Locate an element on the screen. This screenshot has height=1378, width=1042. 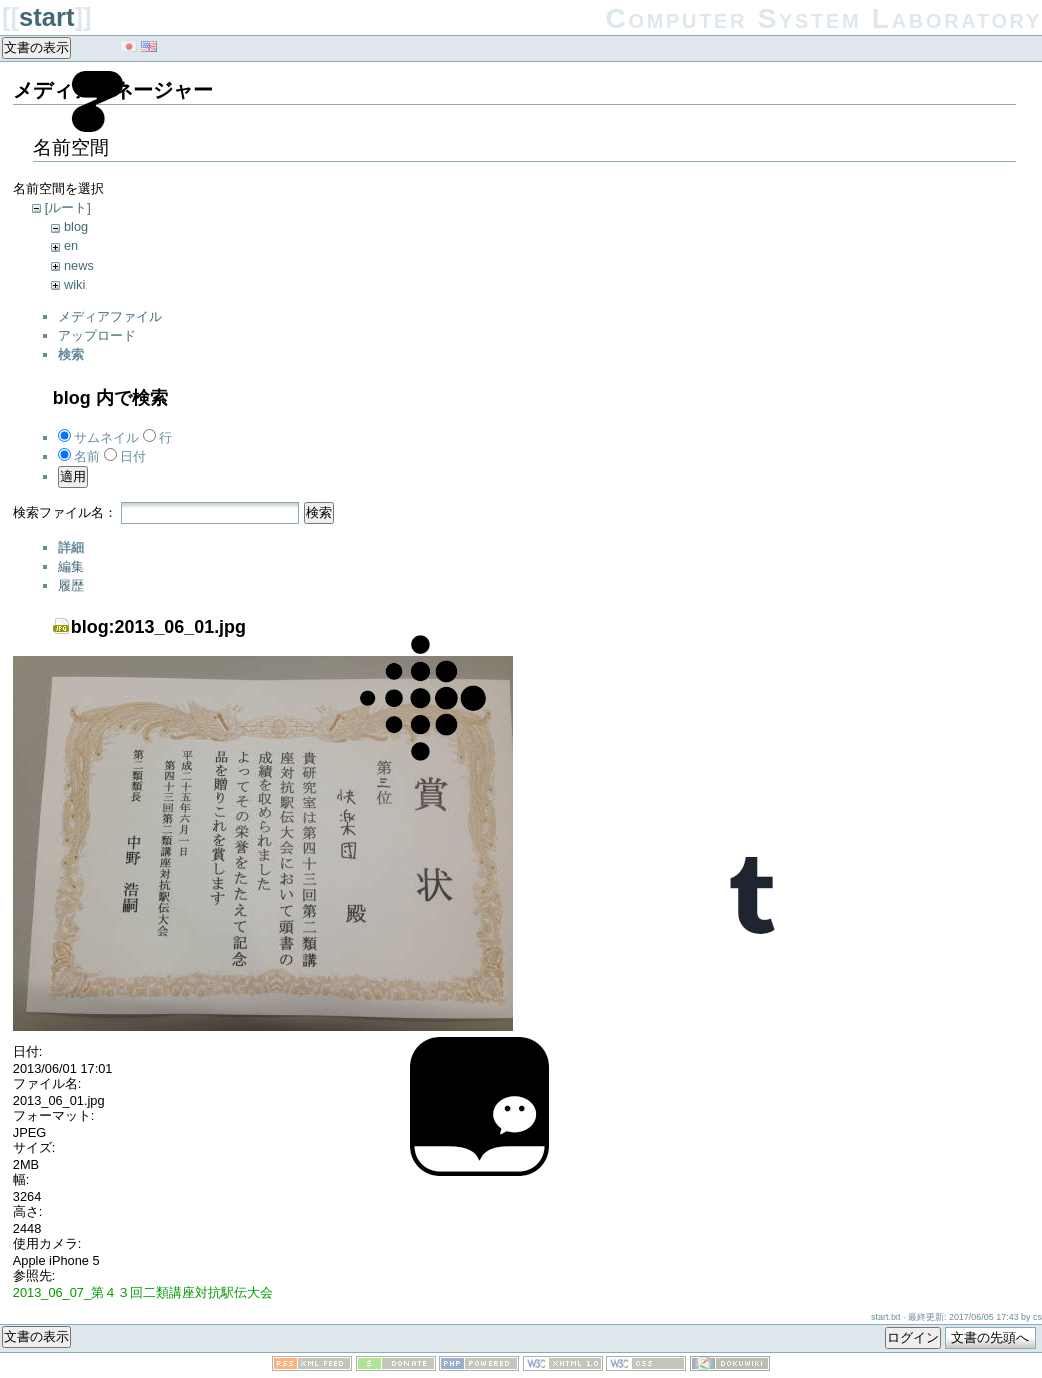
open the WeRead app is located at coordinates (479, 1106).